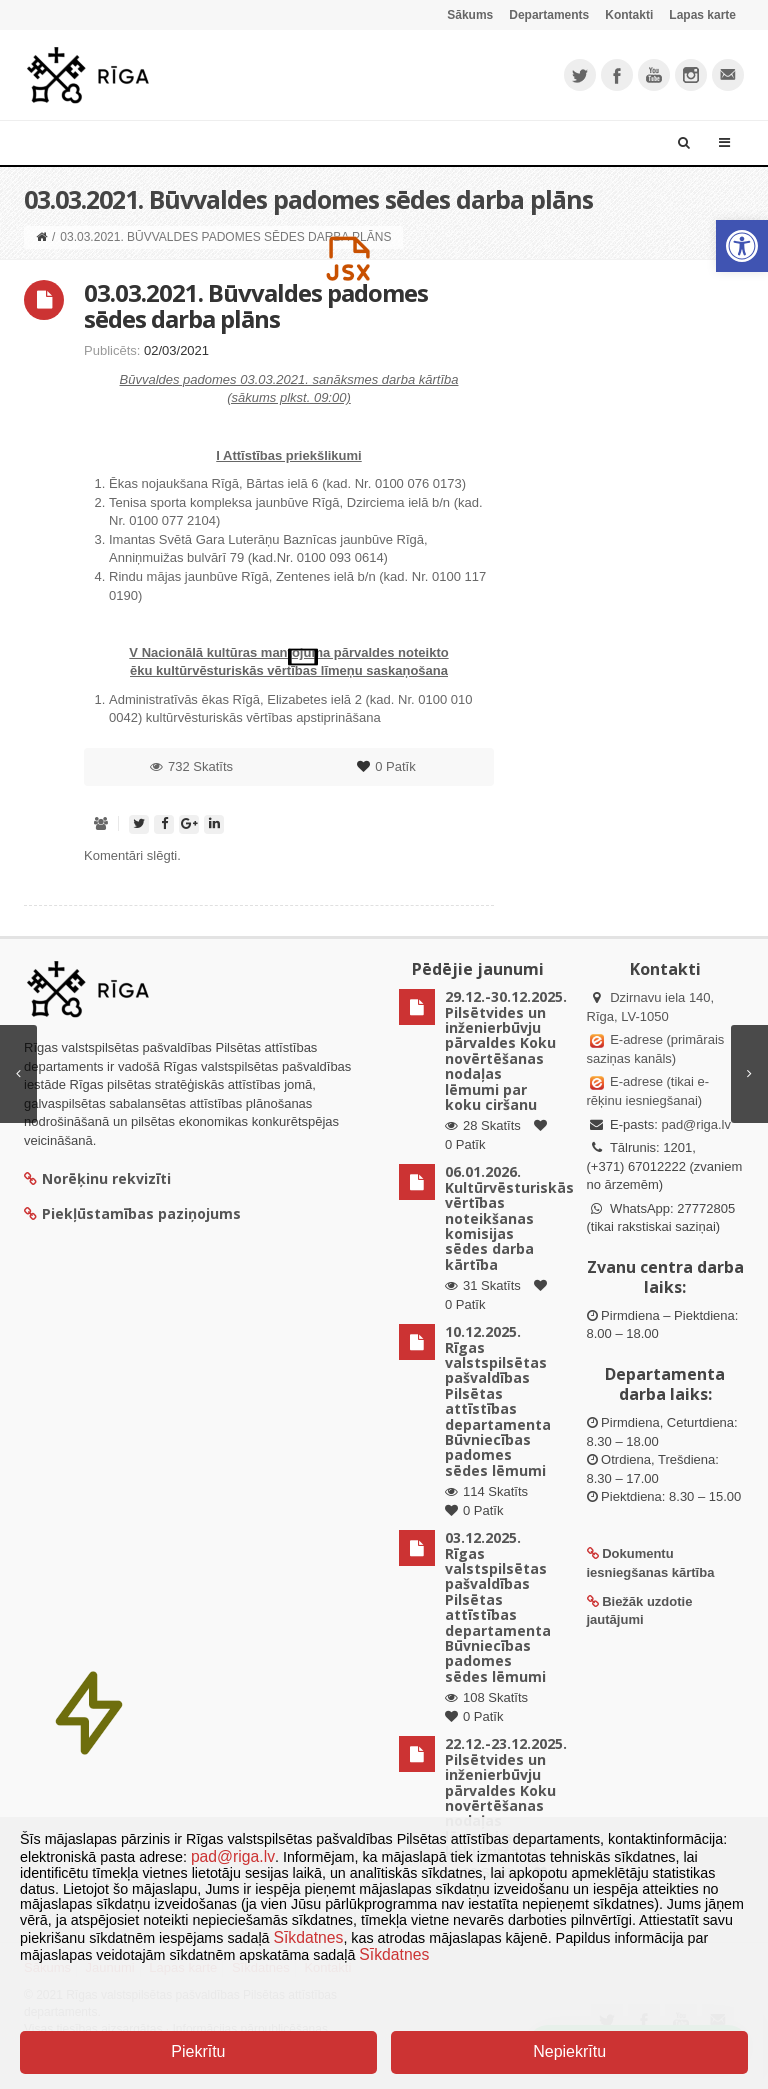 The width and height of the screenshot is (768, 2089). What do you see at coordinates (349, 260) in the screenshot?
I see `a JSX file type indicator` at bounding box center [349, 260].